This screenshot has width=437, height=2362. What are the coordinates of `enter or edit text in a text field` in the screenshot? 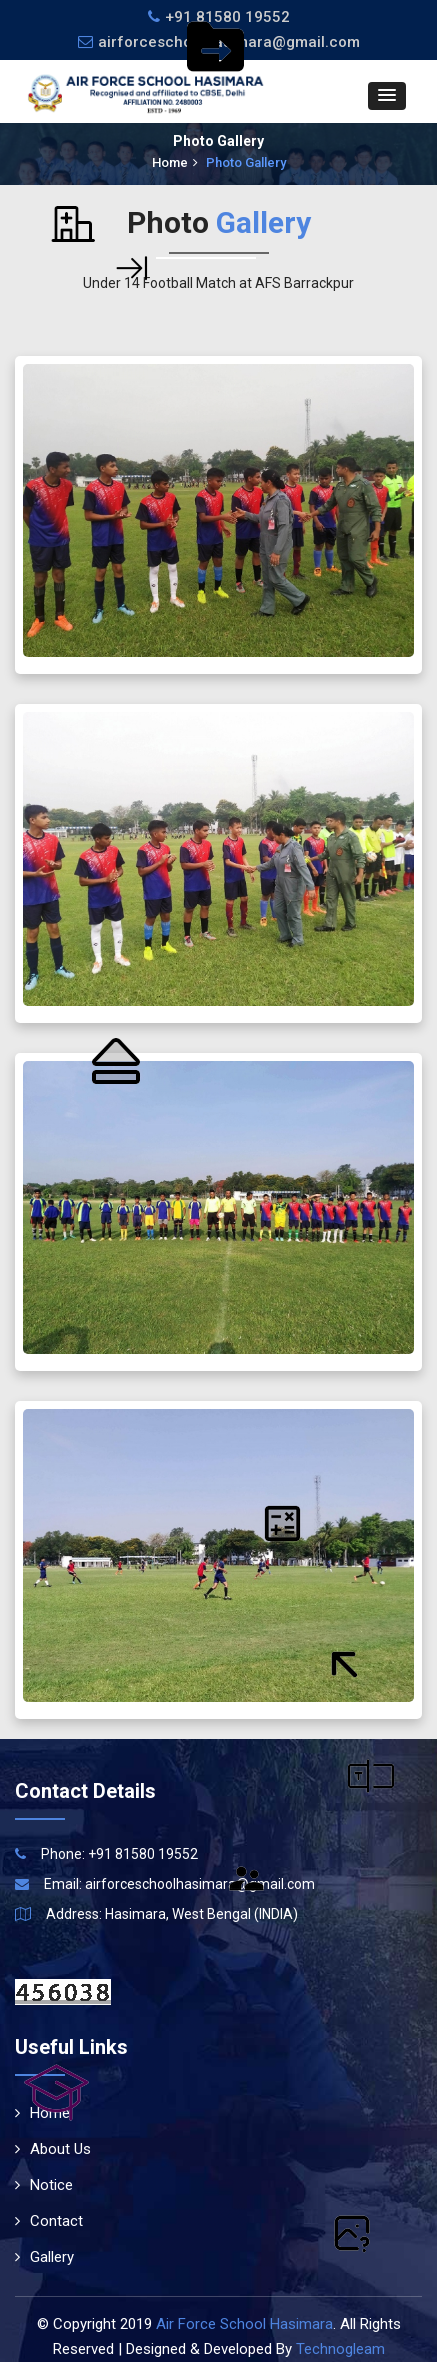 It's located at (371, 1776).